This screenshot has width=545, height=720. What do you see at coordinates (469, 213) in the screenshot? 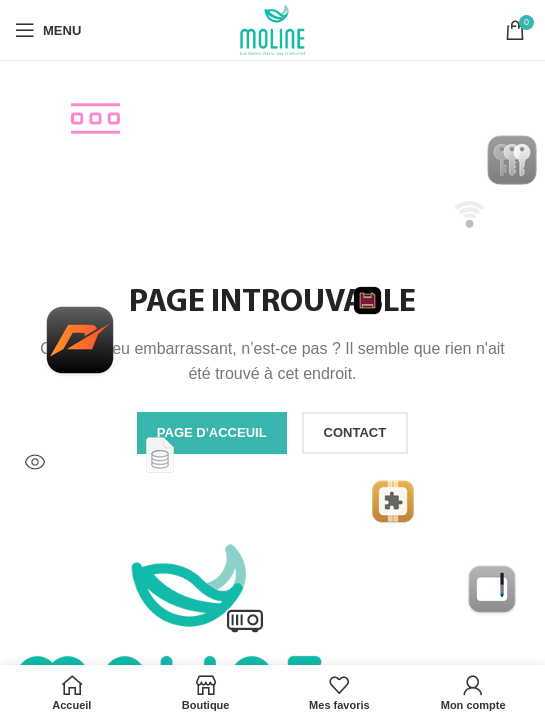
I see `indicates weak wireless network signal strength` at bounding box center [469, 213].